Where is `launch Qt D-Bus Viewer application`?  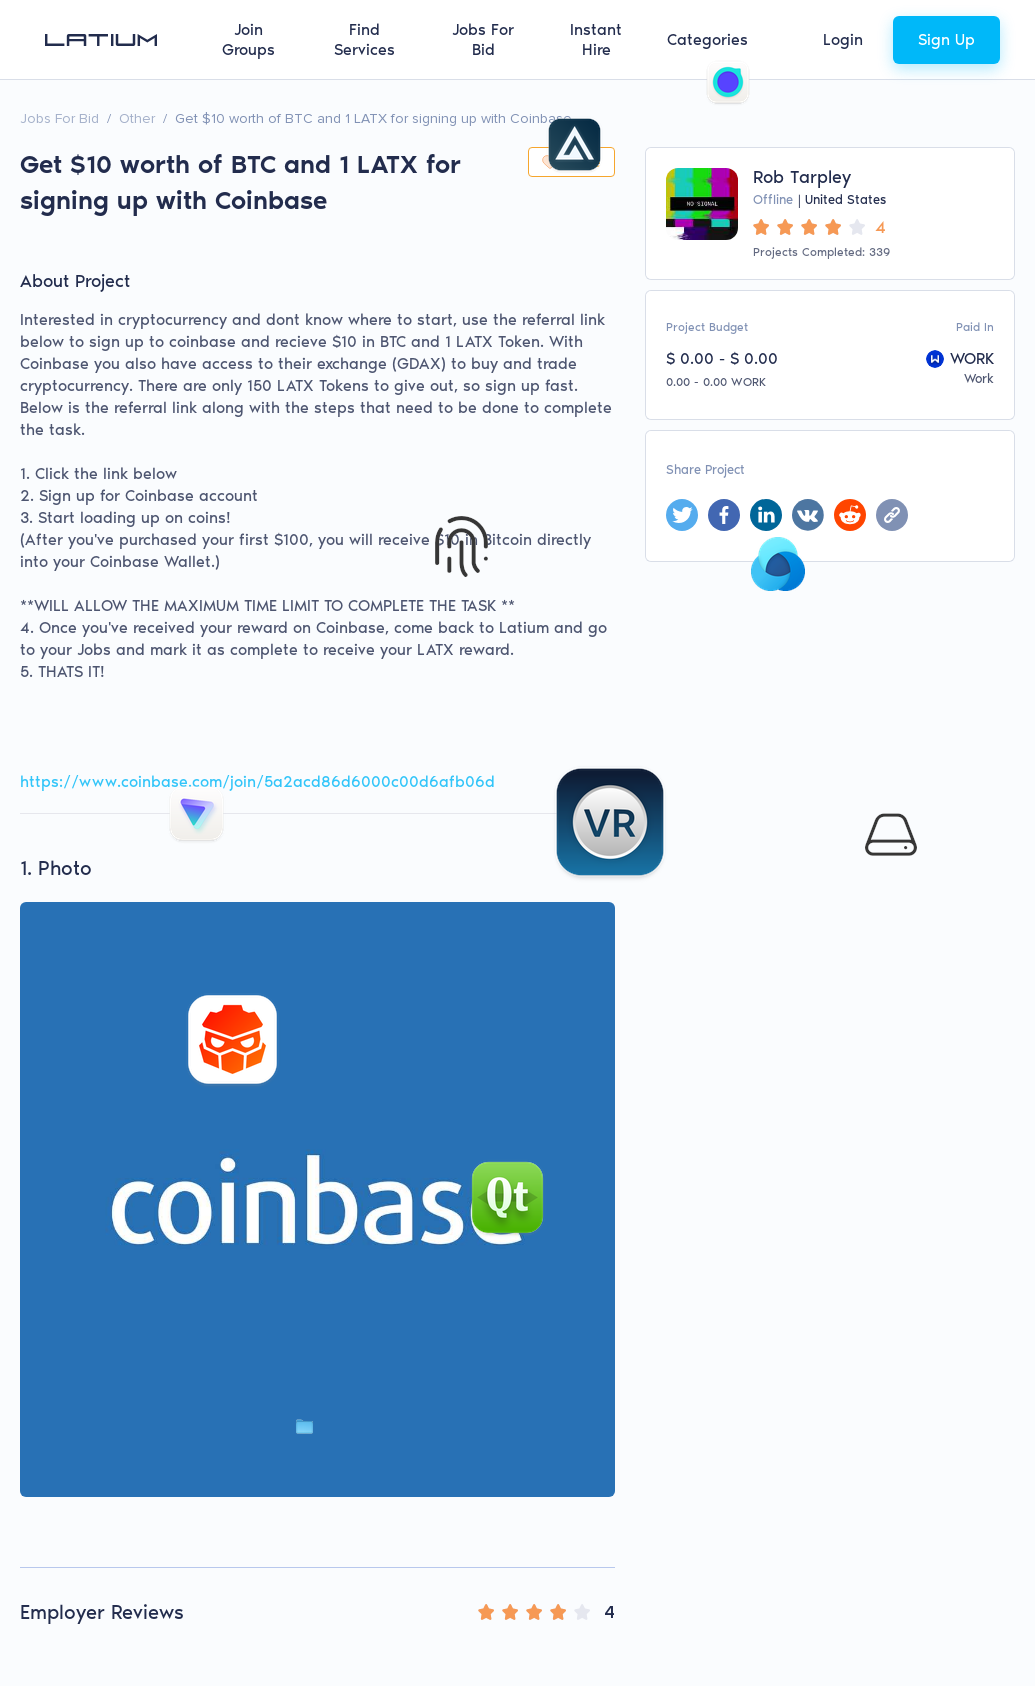 launch Qt D-Bus Viewer application is located at coordinates (507, 1197).